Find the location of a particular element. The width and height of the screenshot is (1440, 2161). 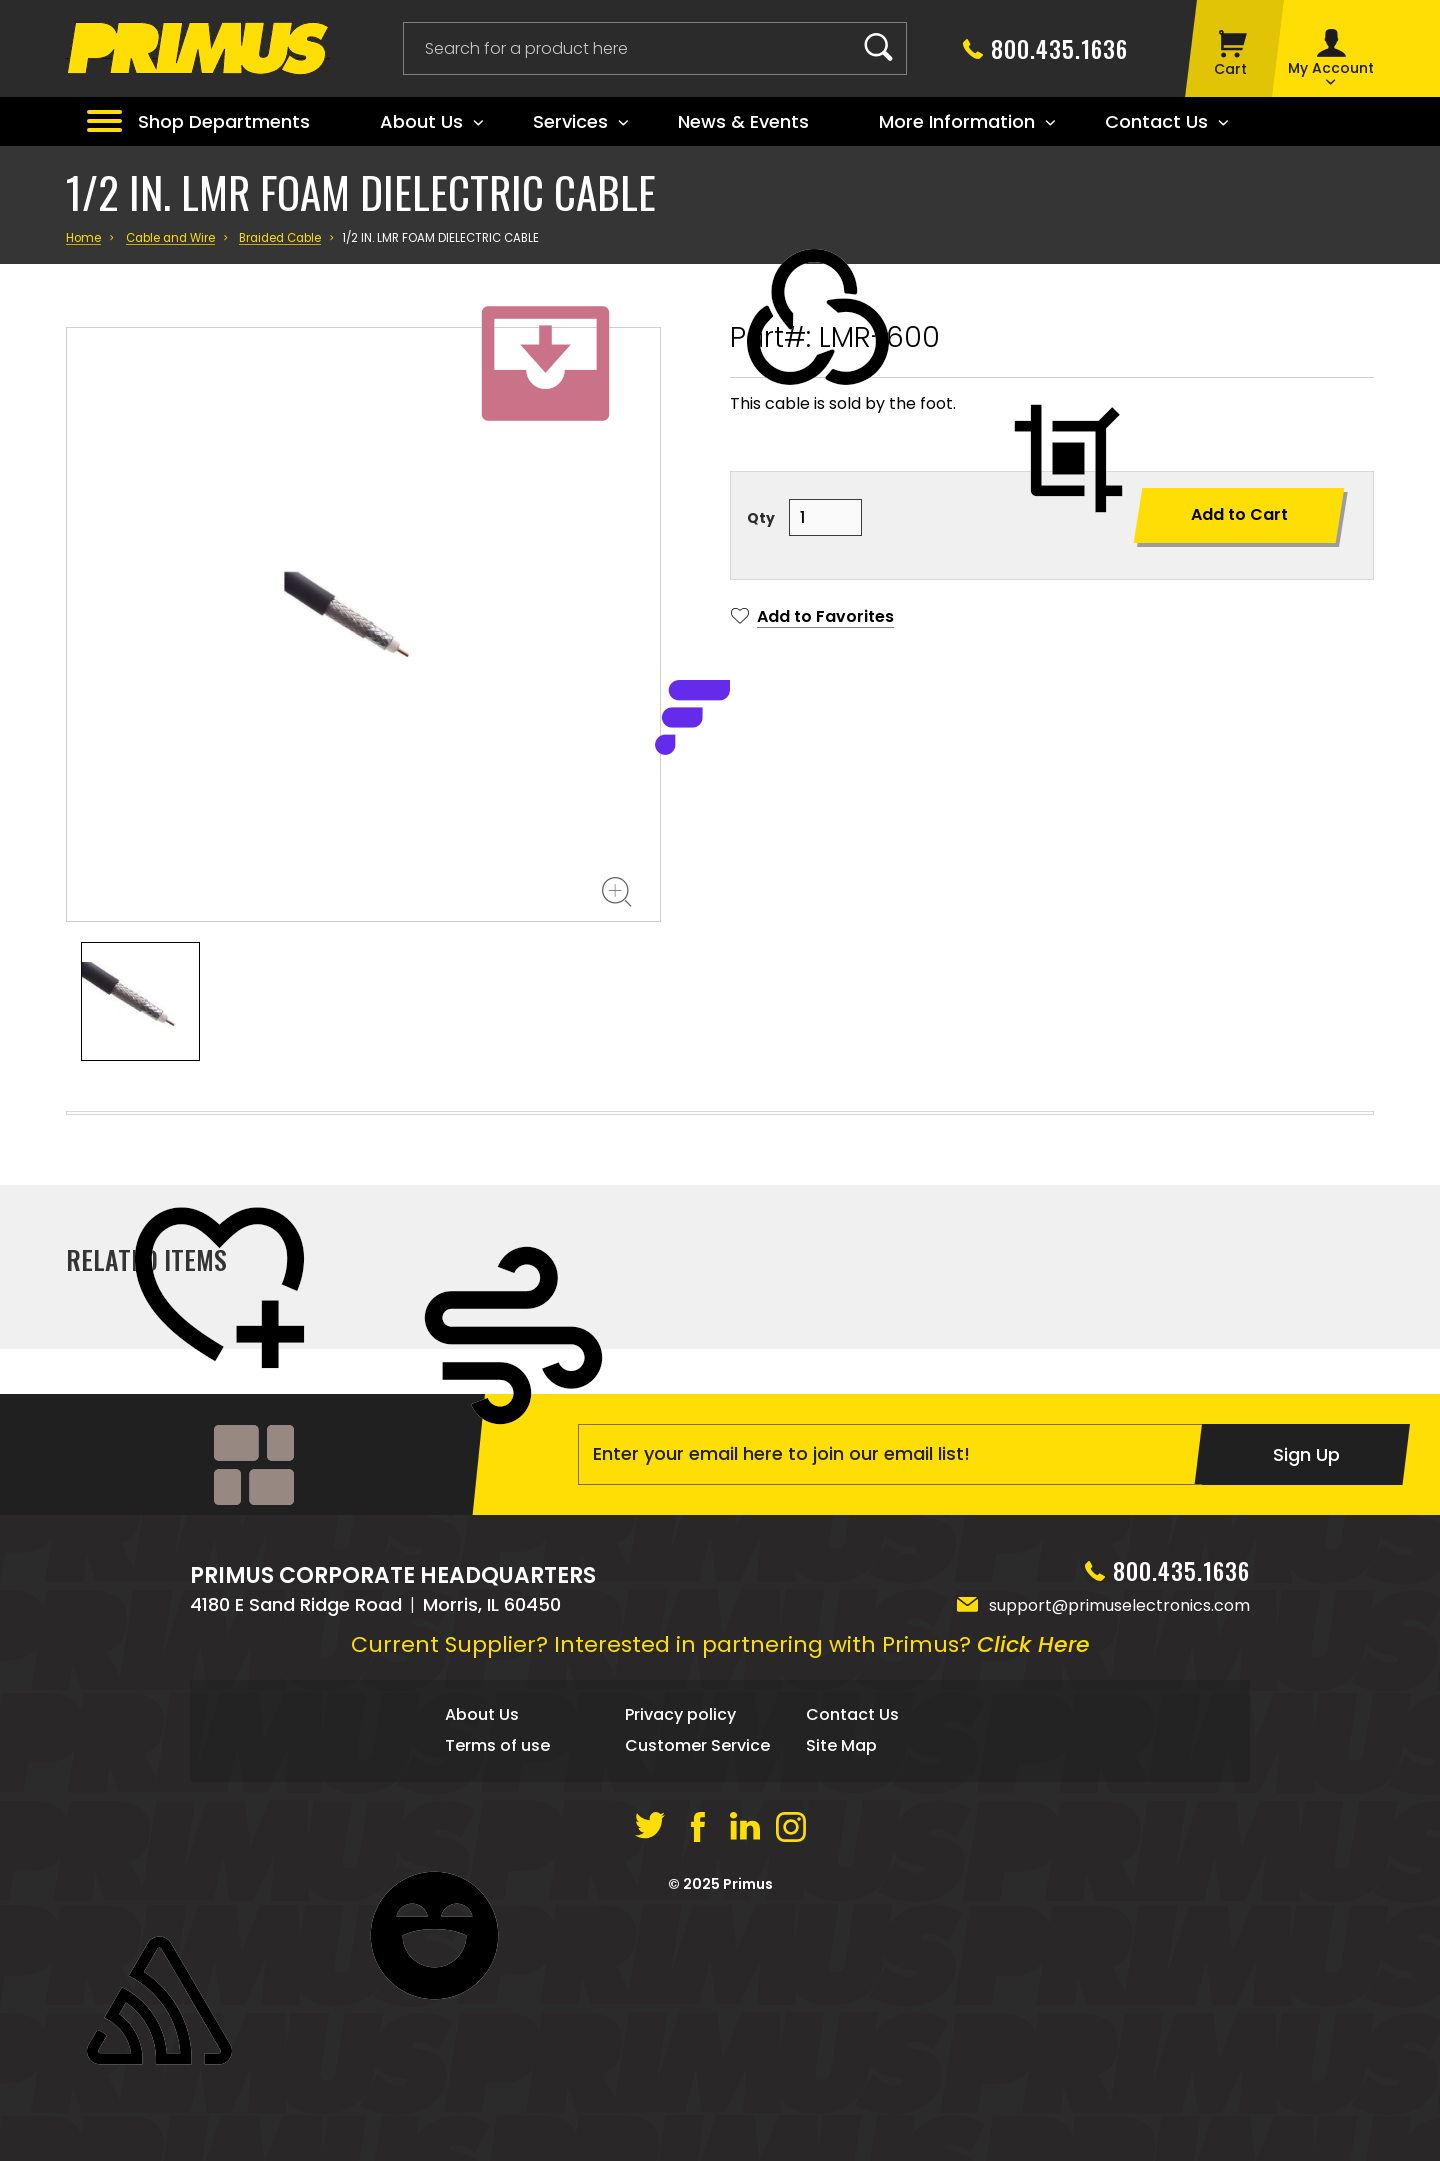

countingworks pro app or service logo is located at coordinates (818, 317).